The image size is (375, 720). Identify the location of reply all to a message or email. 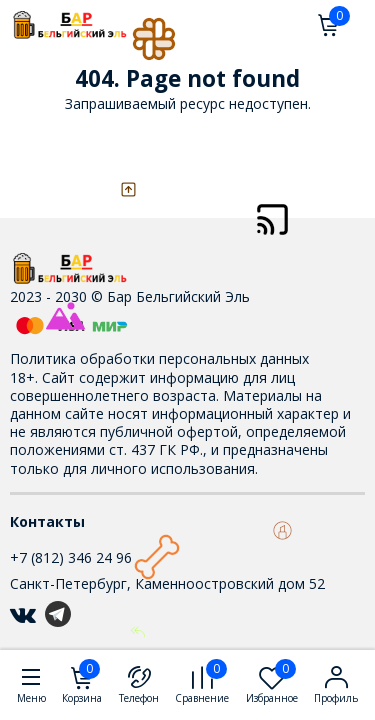
(138, 632).